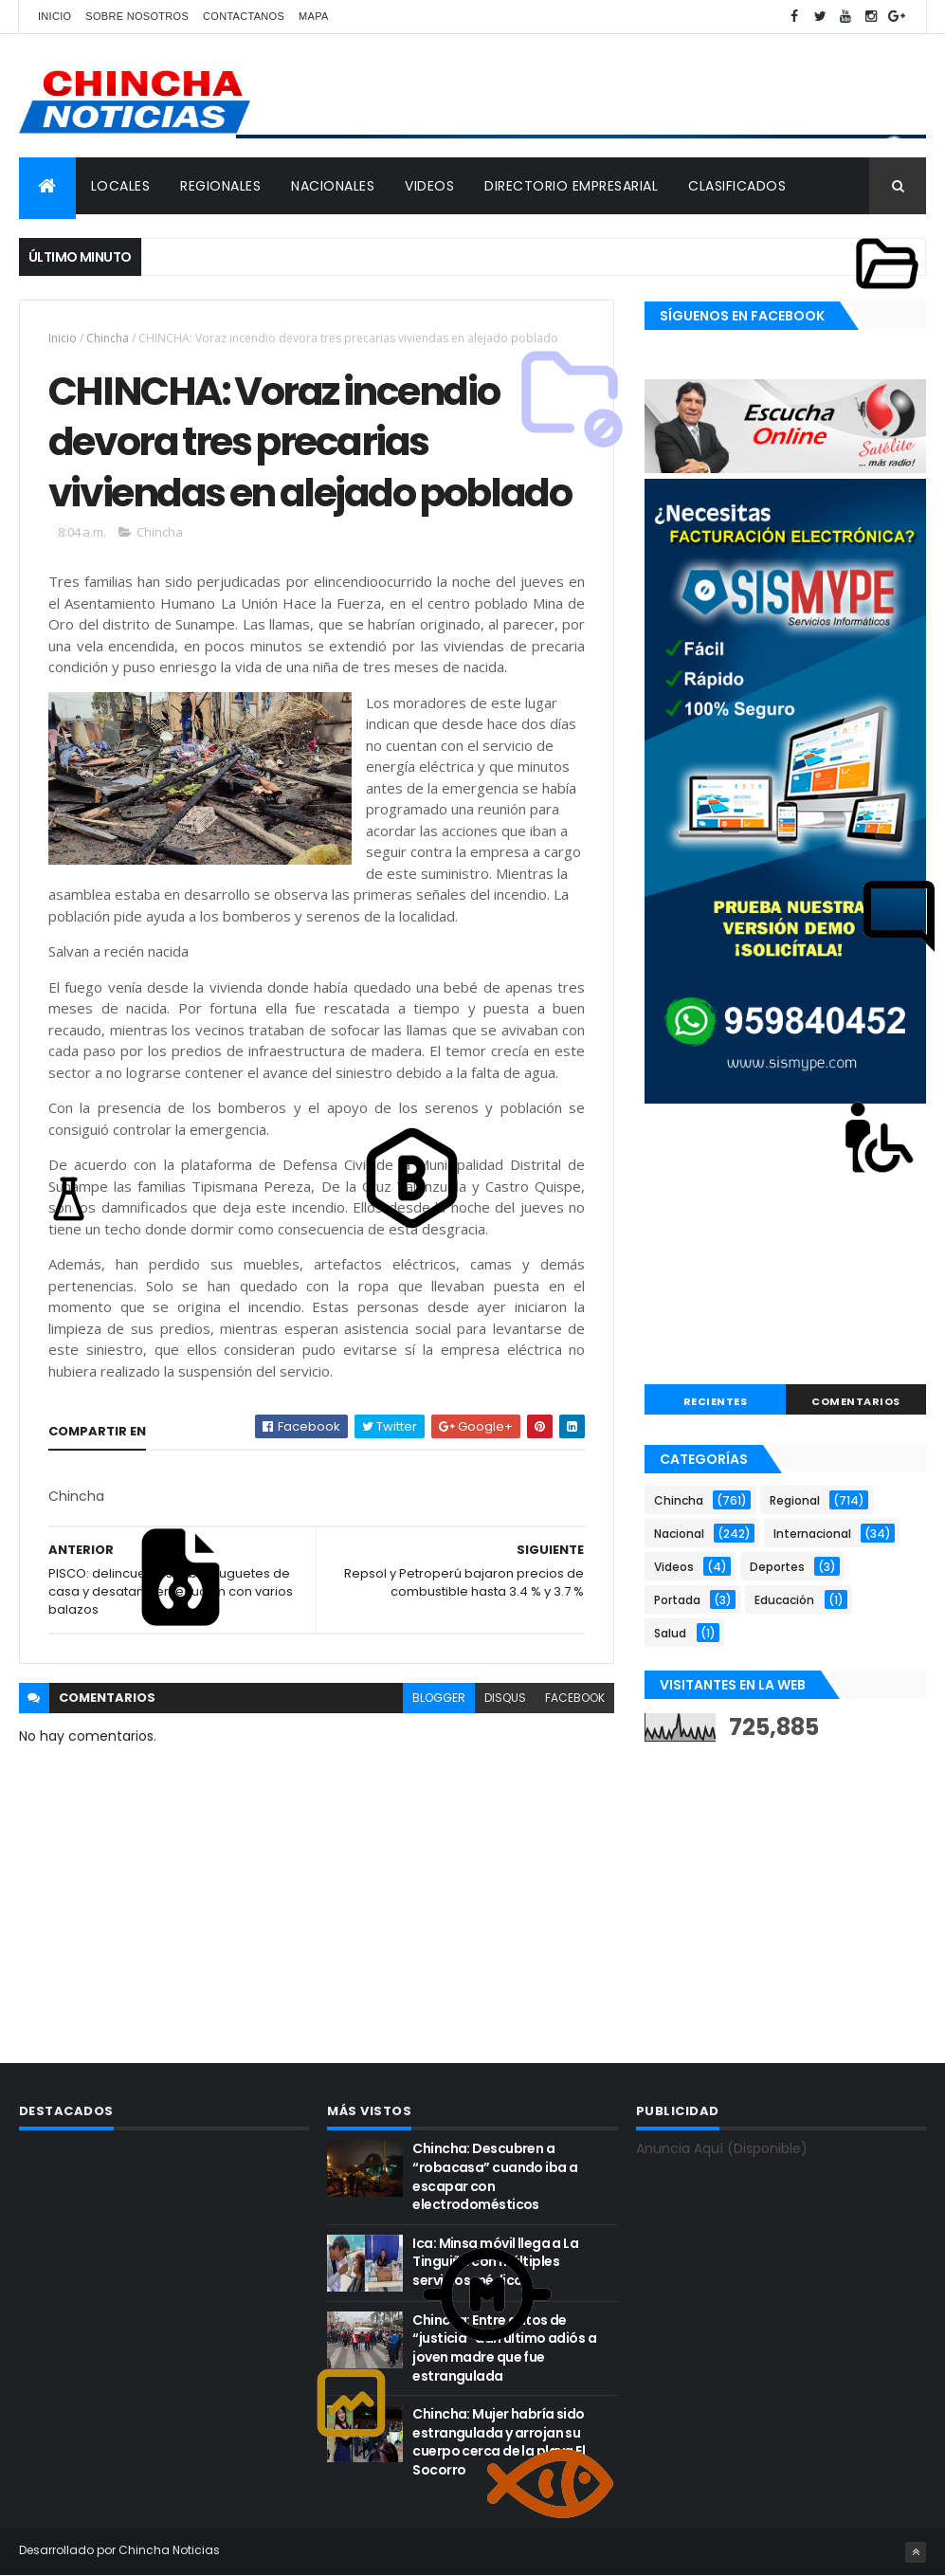 The image size is (945, 2576). What do you see at coordinates (899, 916) in the screenshot?
I see `open comments or discussion thread` at bounding box center [899, 916].